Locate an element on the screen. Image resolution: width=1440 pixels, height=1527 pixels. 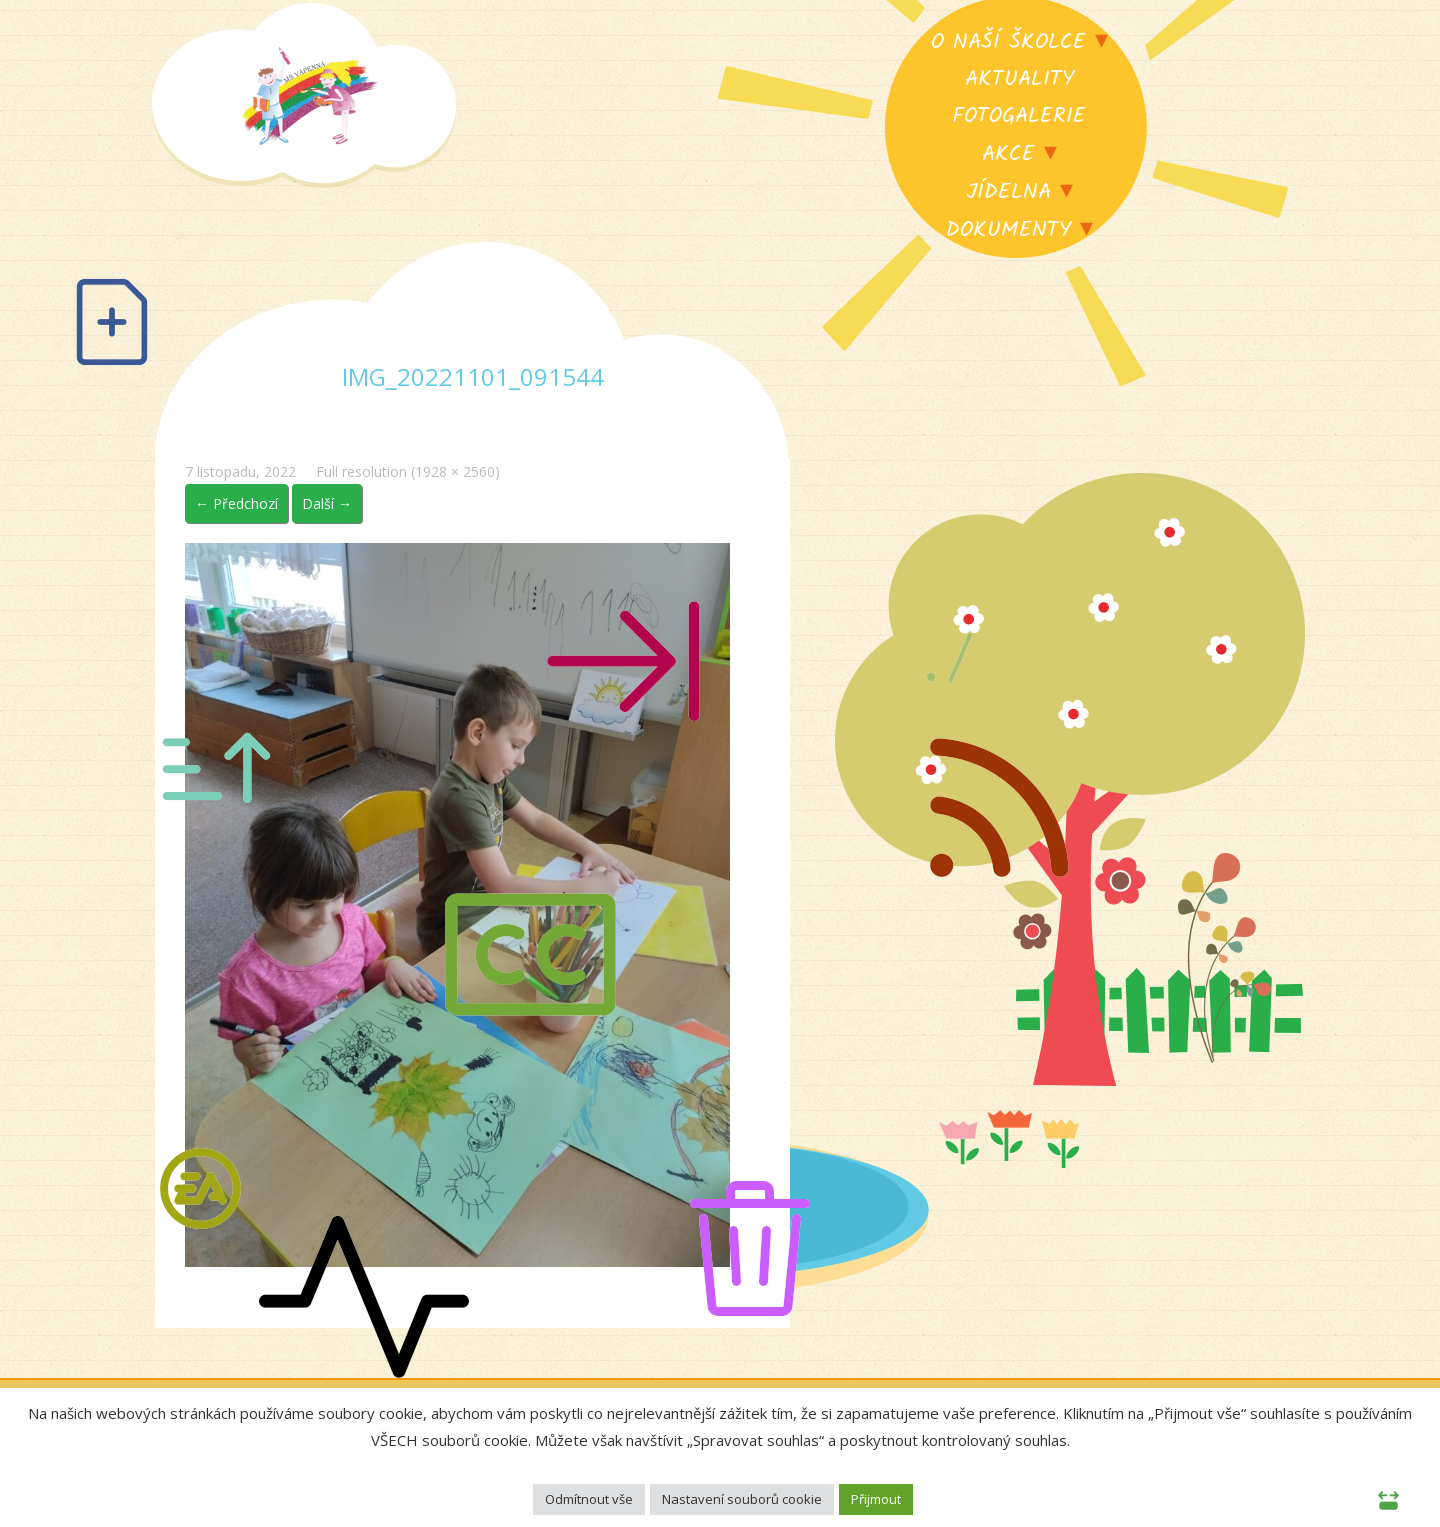
view repository activity and insights is located at coordinates (364, 1299).